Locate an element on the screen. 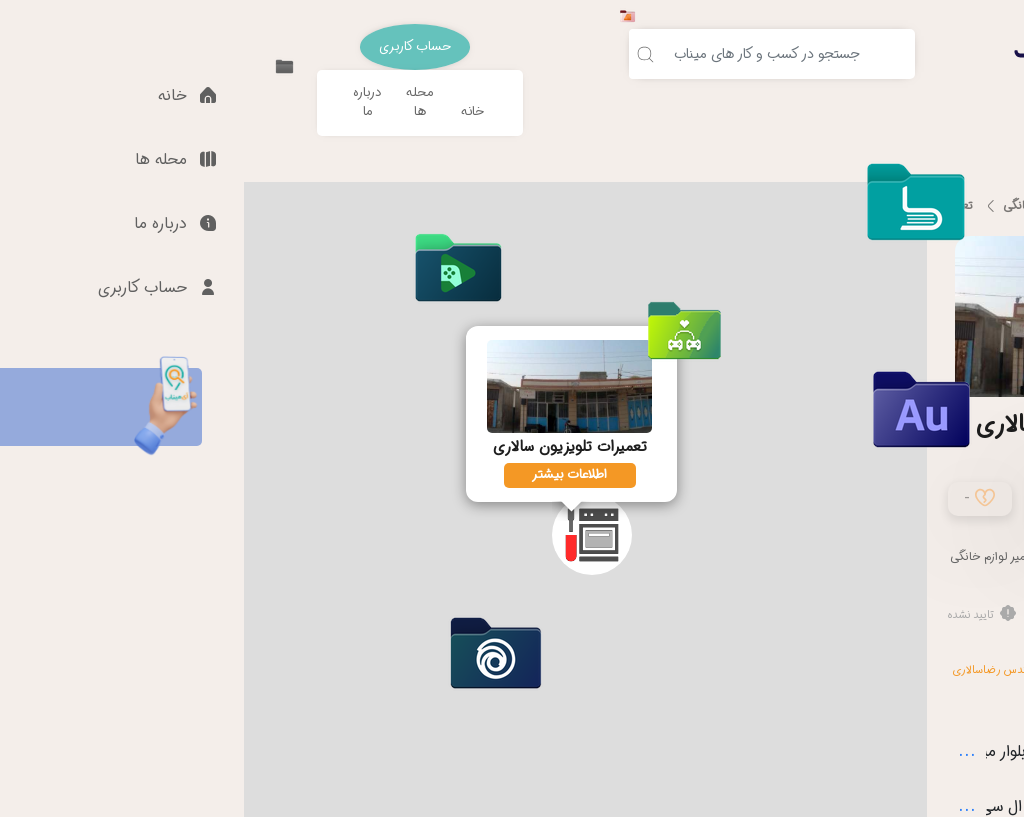 This screenshot has height=817, width=1024. open ubisoft connect (uplay) game files folder is located at coordinates (495, 655).